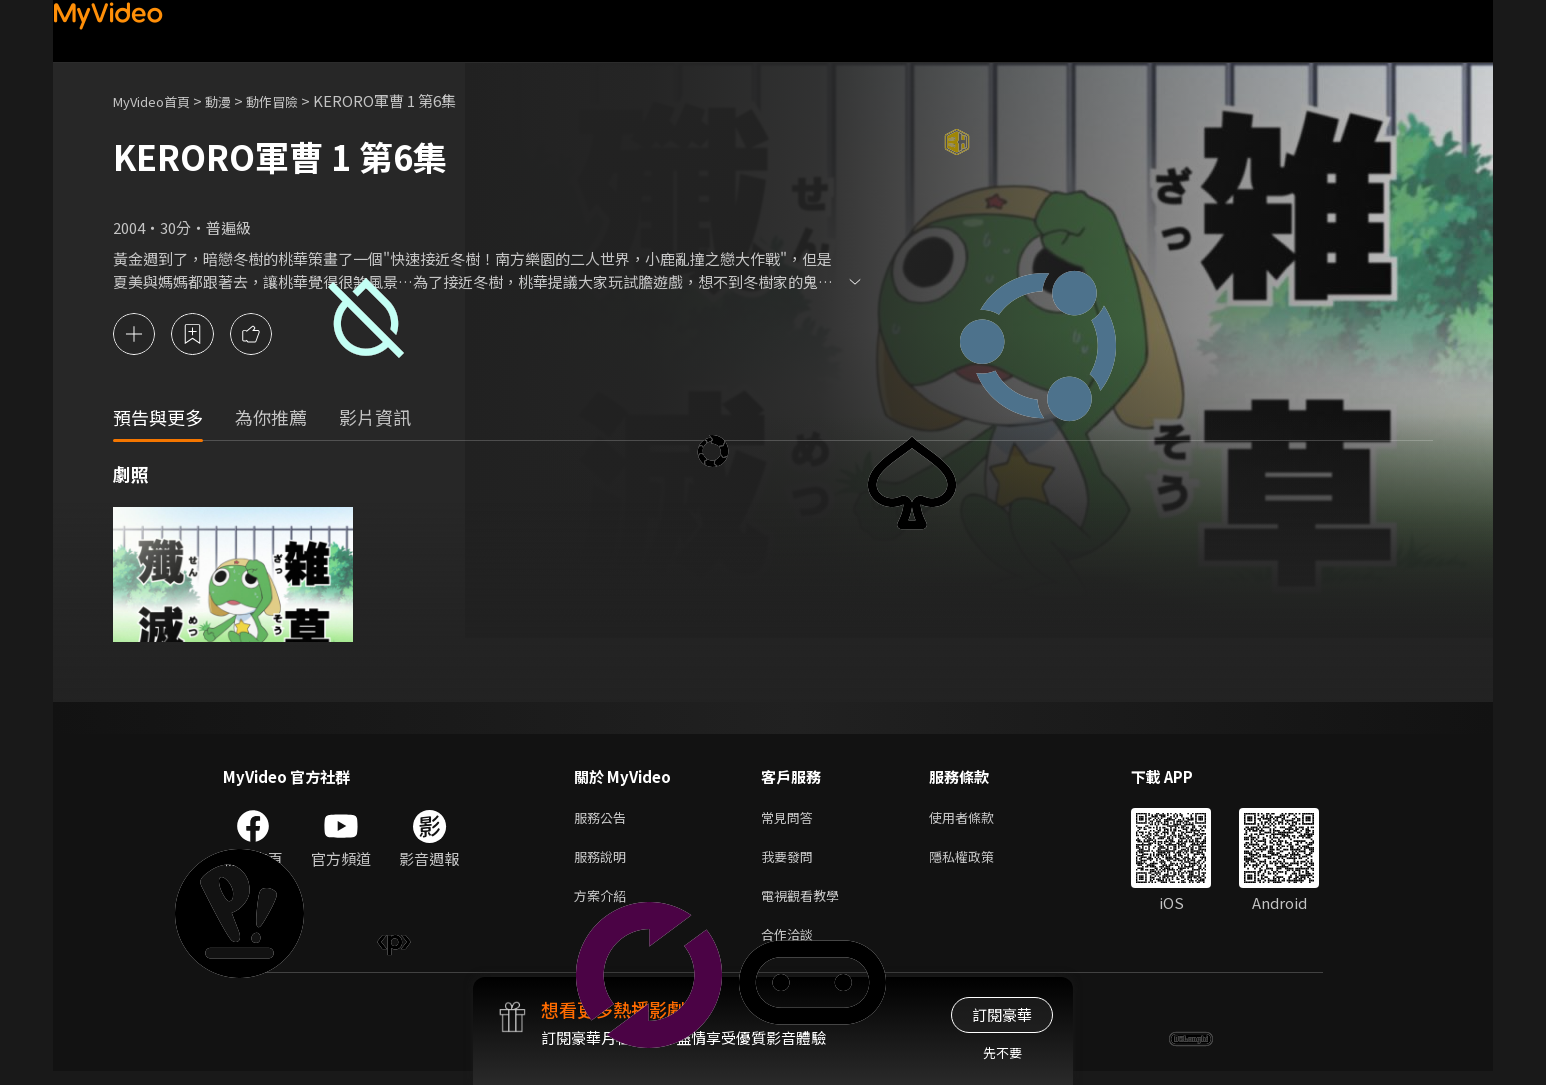  Describe the element at coordinates (713, 451) in the screenshot. I see `EventStore database logo` at that location.